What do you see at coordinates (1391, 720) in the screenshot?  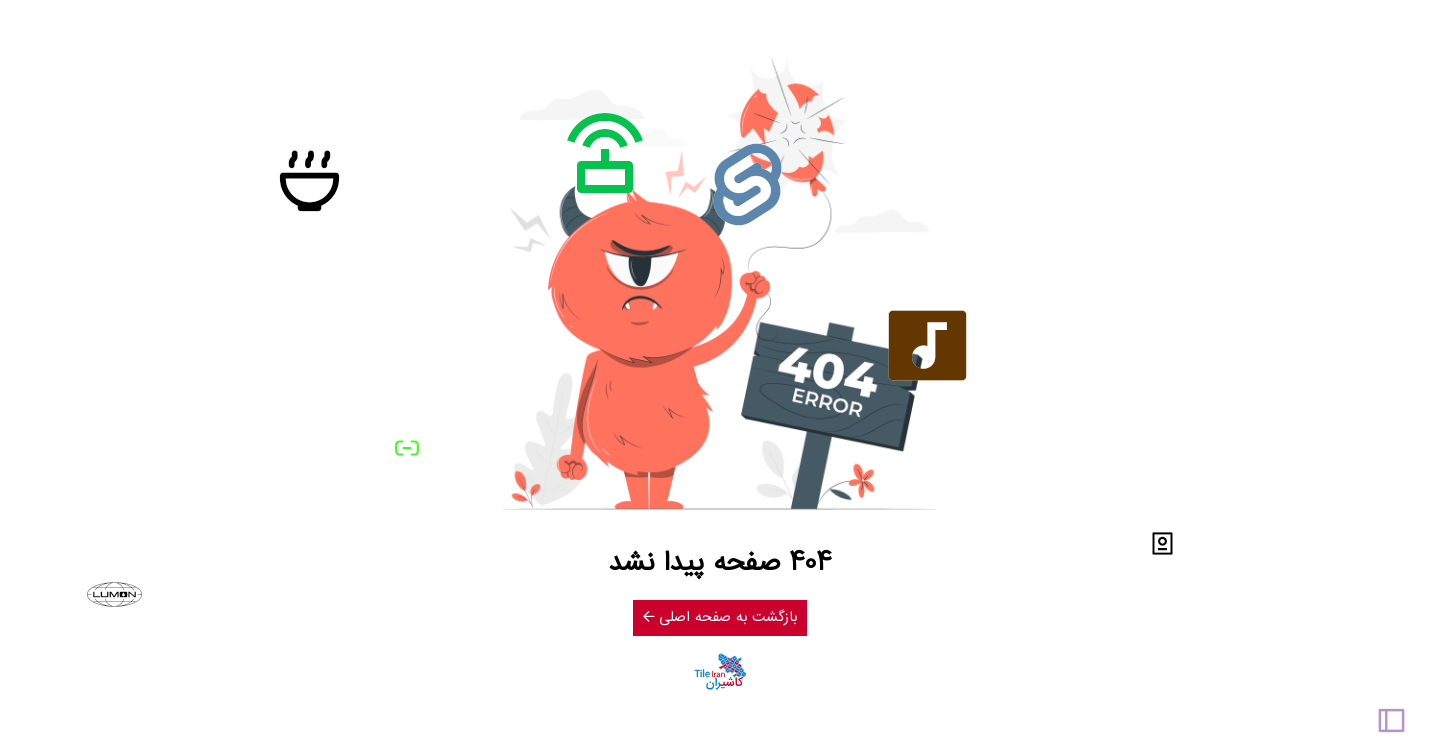 I see `switch to left sidebar layout` at bounding box center [1391, 720].